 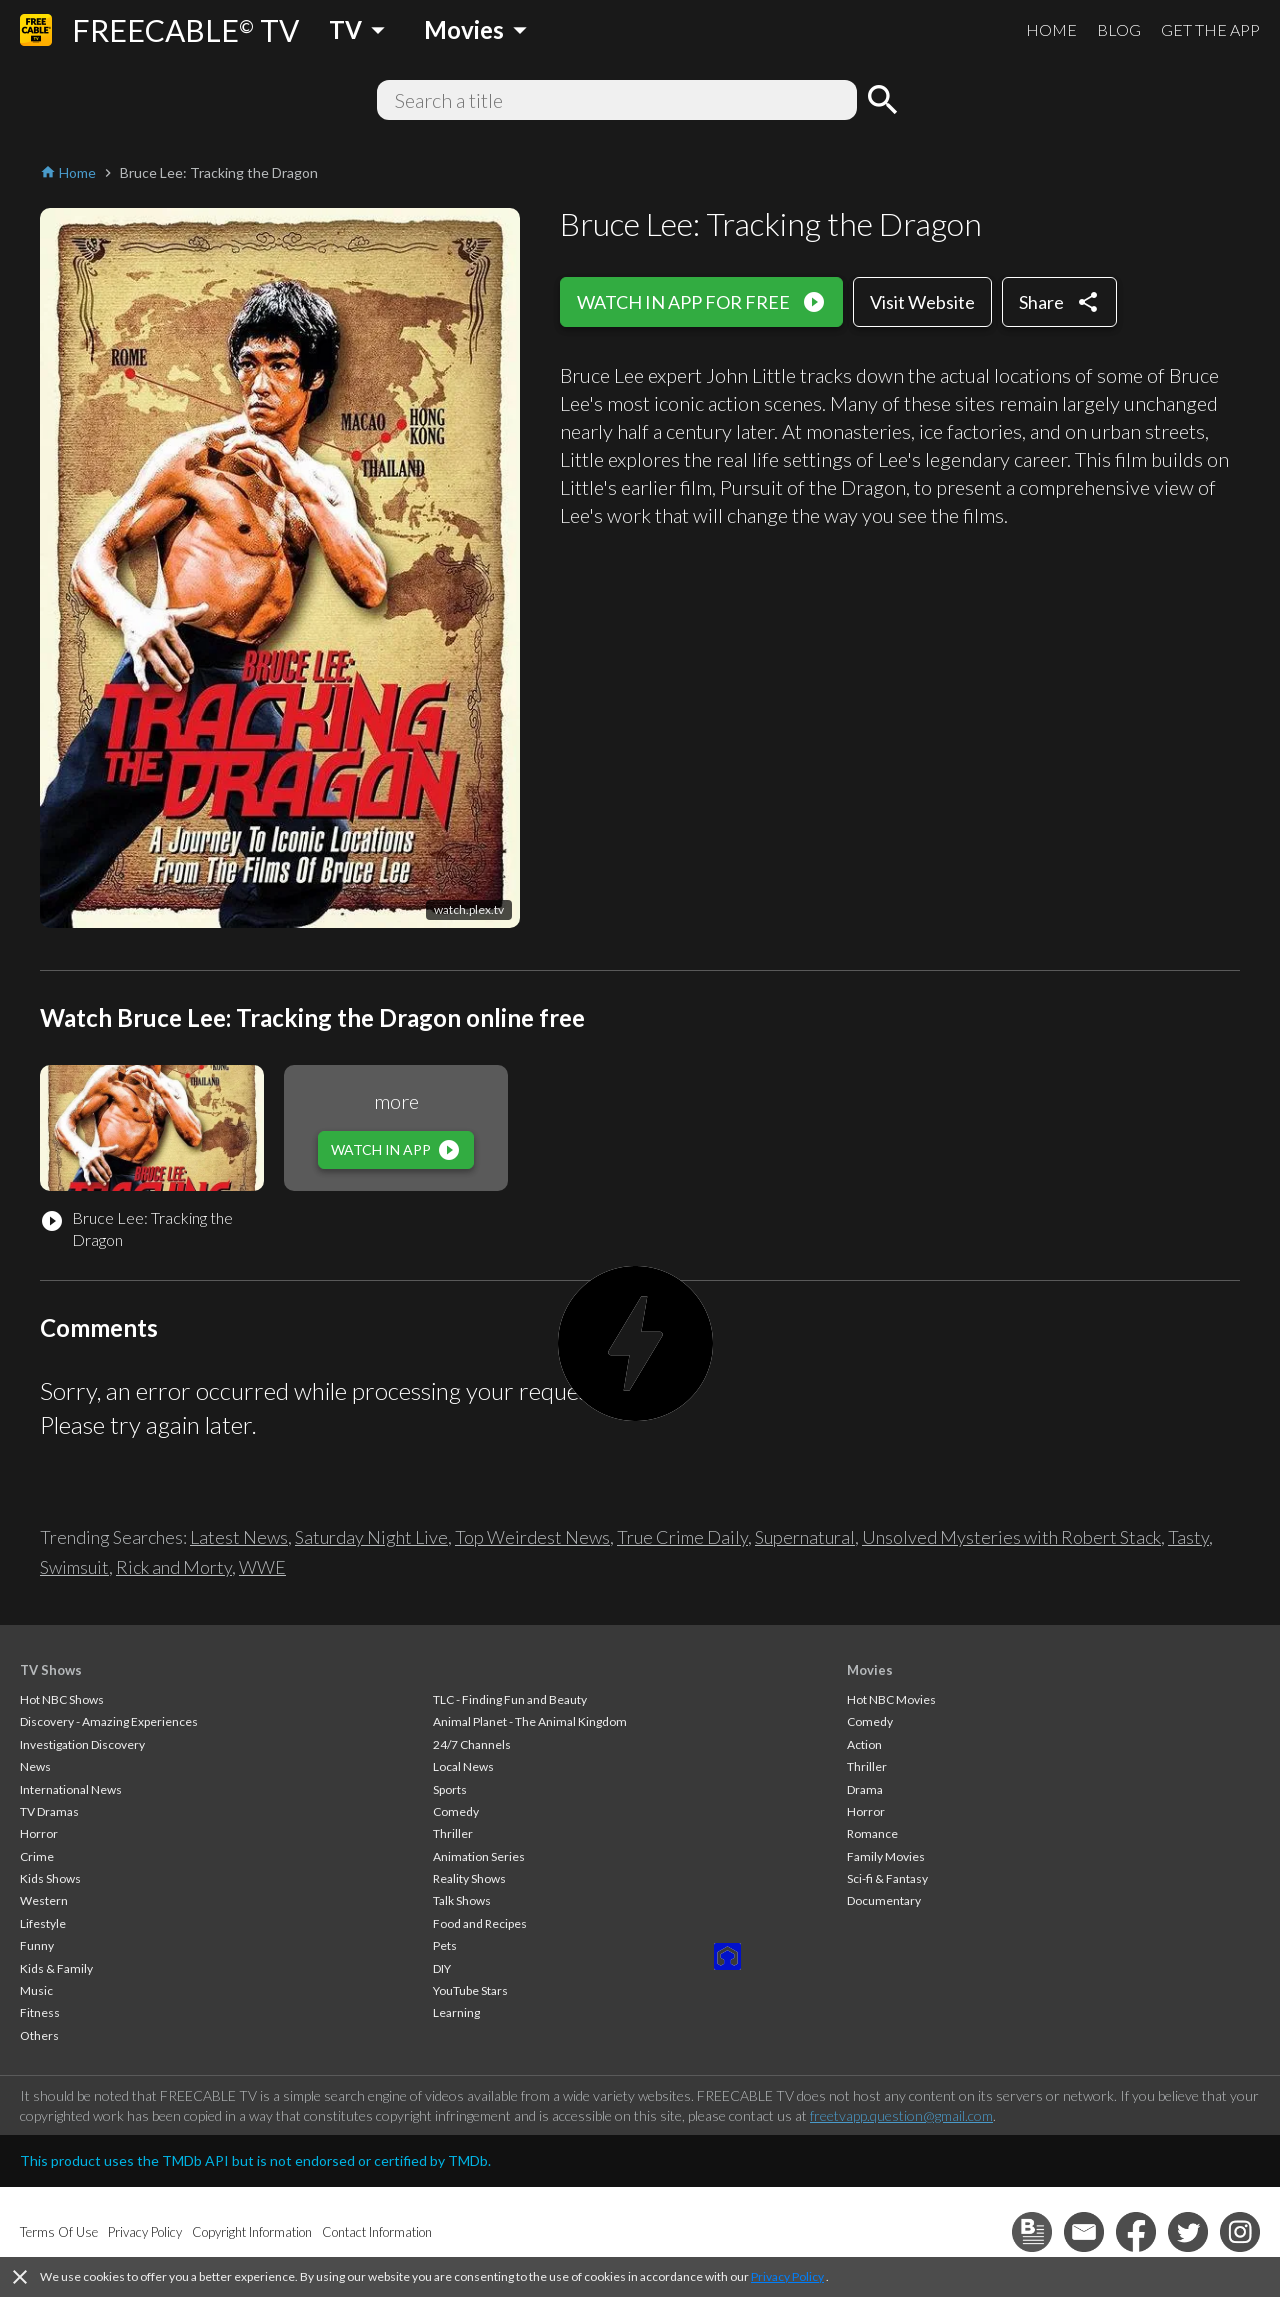 I want to click on open LMMS digital audio workstation, so click(x=727, y=1956).